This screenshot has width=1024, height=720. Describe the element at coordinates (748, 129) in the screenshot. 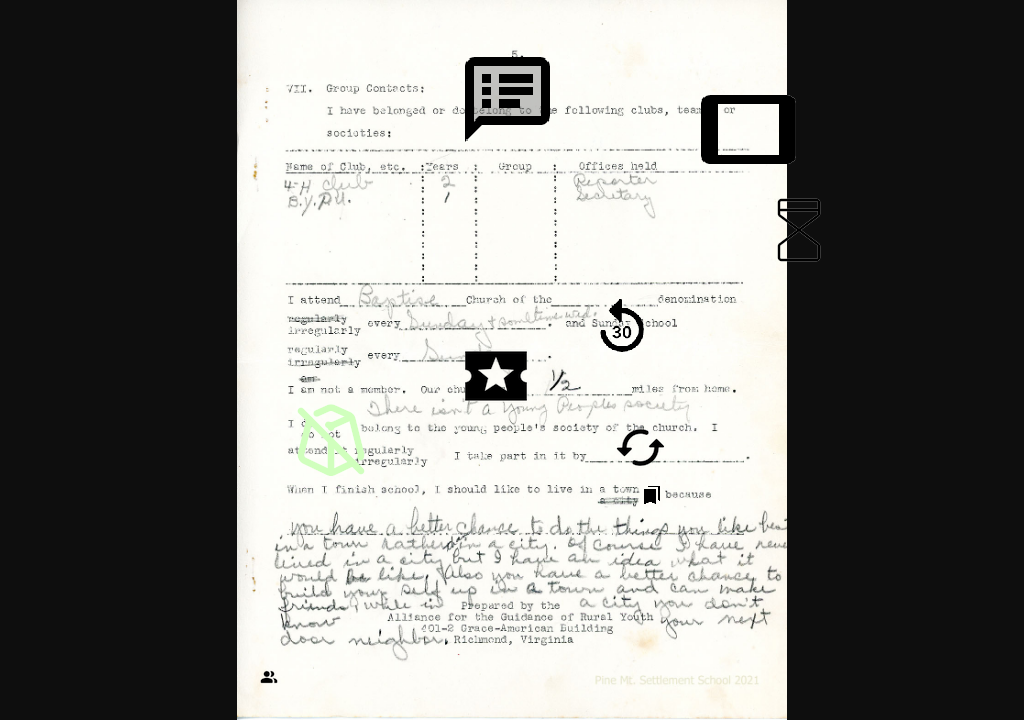

I see `switch to tablet view or layout` at that location.